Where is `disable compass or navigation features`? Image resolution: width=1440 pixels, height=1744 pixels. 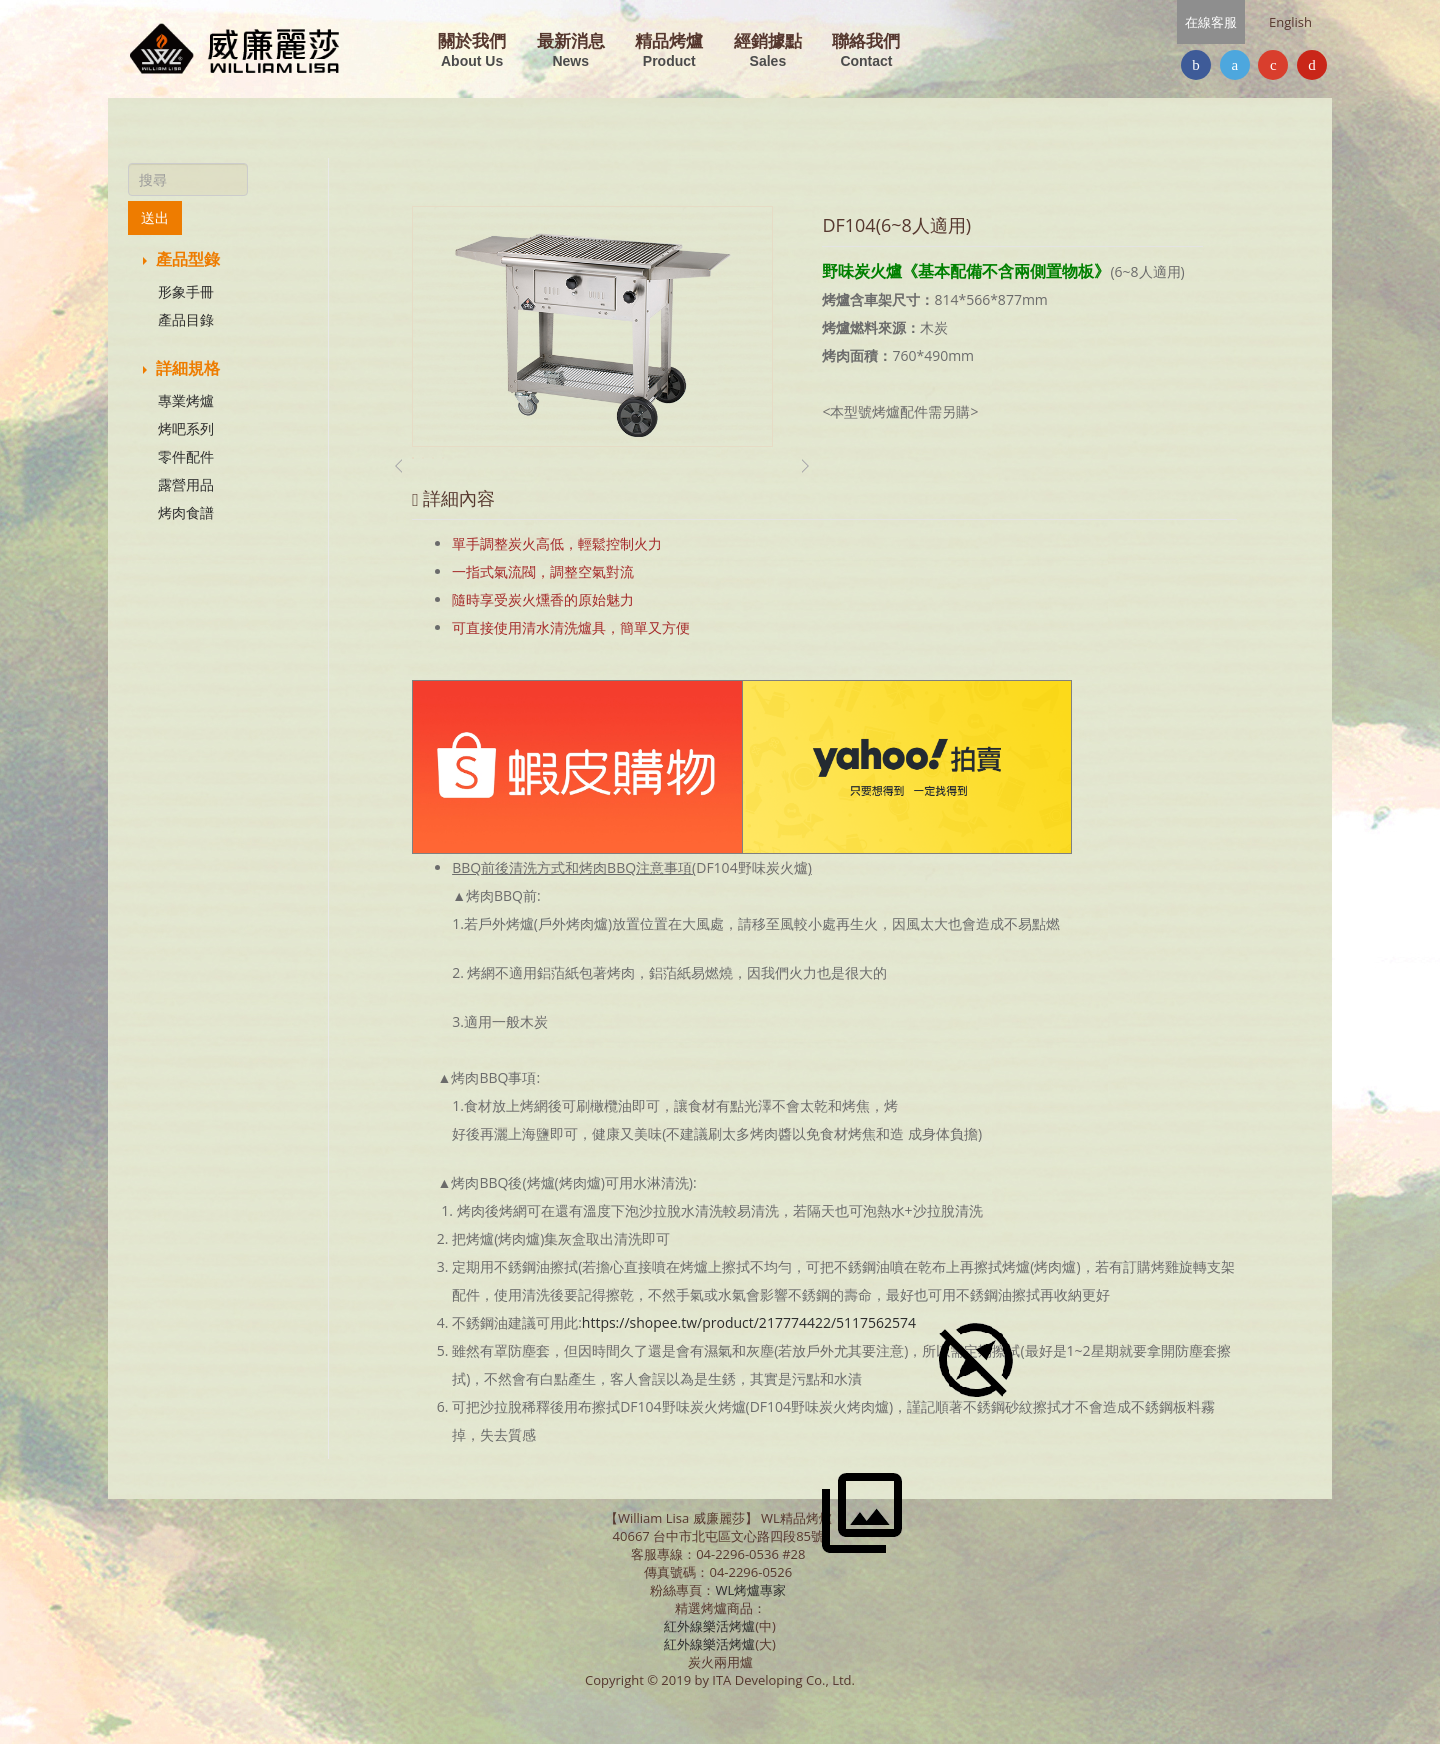 disable compass or navigation features is located at coordinates (976, 1360).